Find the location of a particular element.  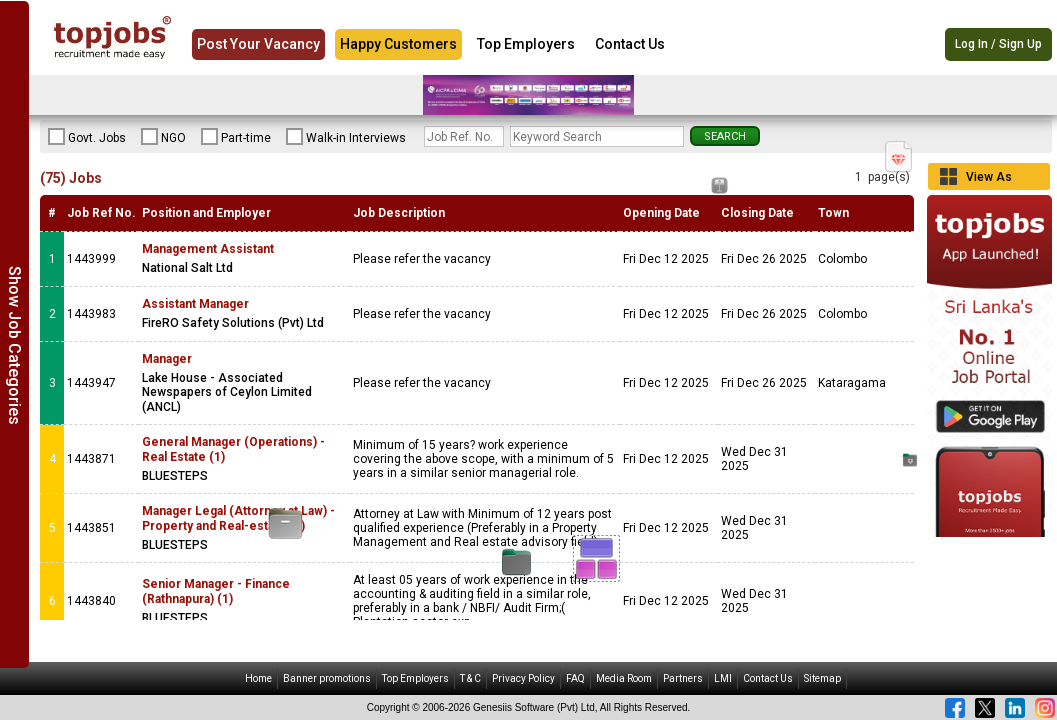

ruby programming language source file is located at coordinates (898, 156).